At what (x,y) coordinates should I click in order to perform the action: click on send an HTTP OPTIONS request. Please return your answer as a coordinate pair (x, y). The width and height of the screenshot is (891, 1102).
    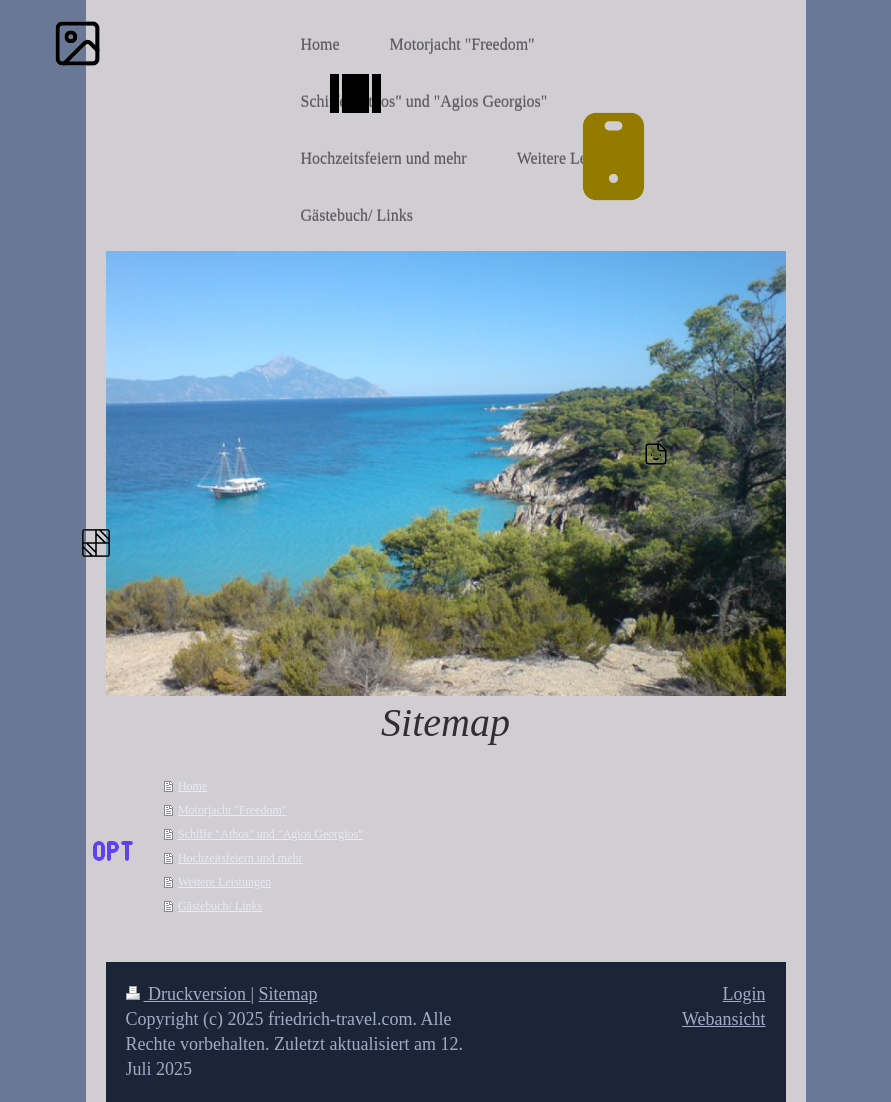
    Looking at the image, I should click on (113, 851).